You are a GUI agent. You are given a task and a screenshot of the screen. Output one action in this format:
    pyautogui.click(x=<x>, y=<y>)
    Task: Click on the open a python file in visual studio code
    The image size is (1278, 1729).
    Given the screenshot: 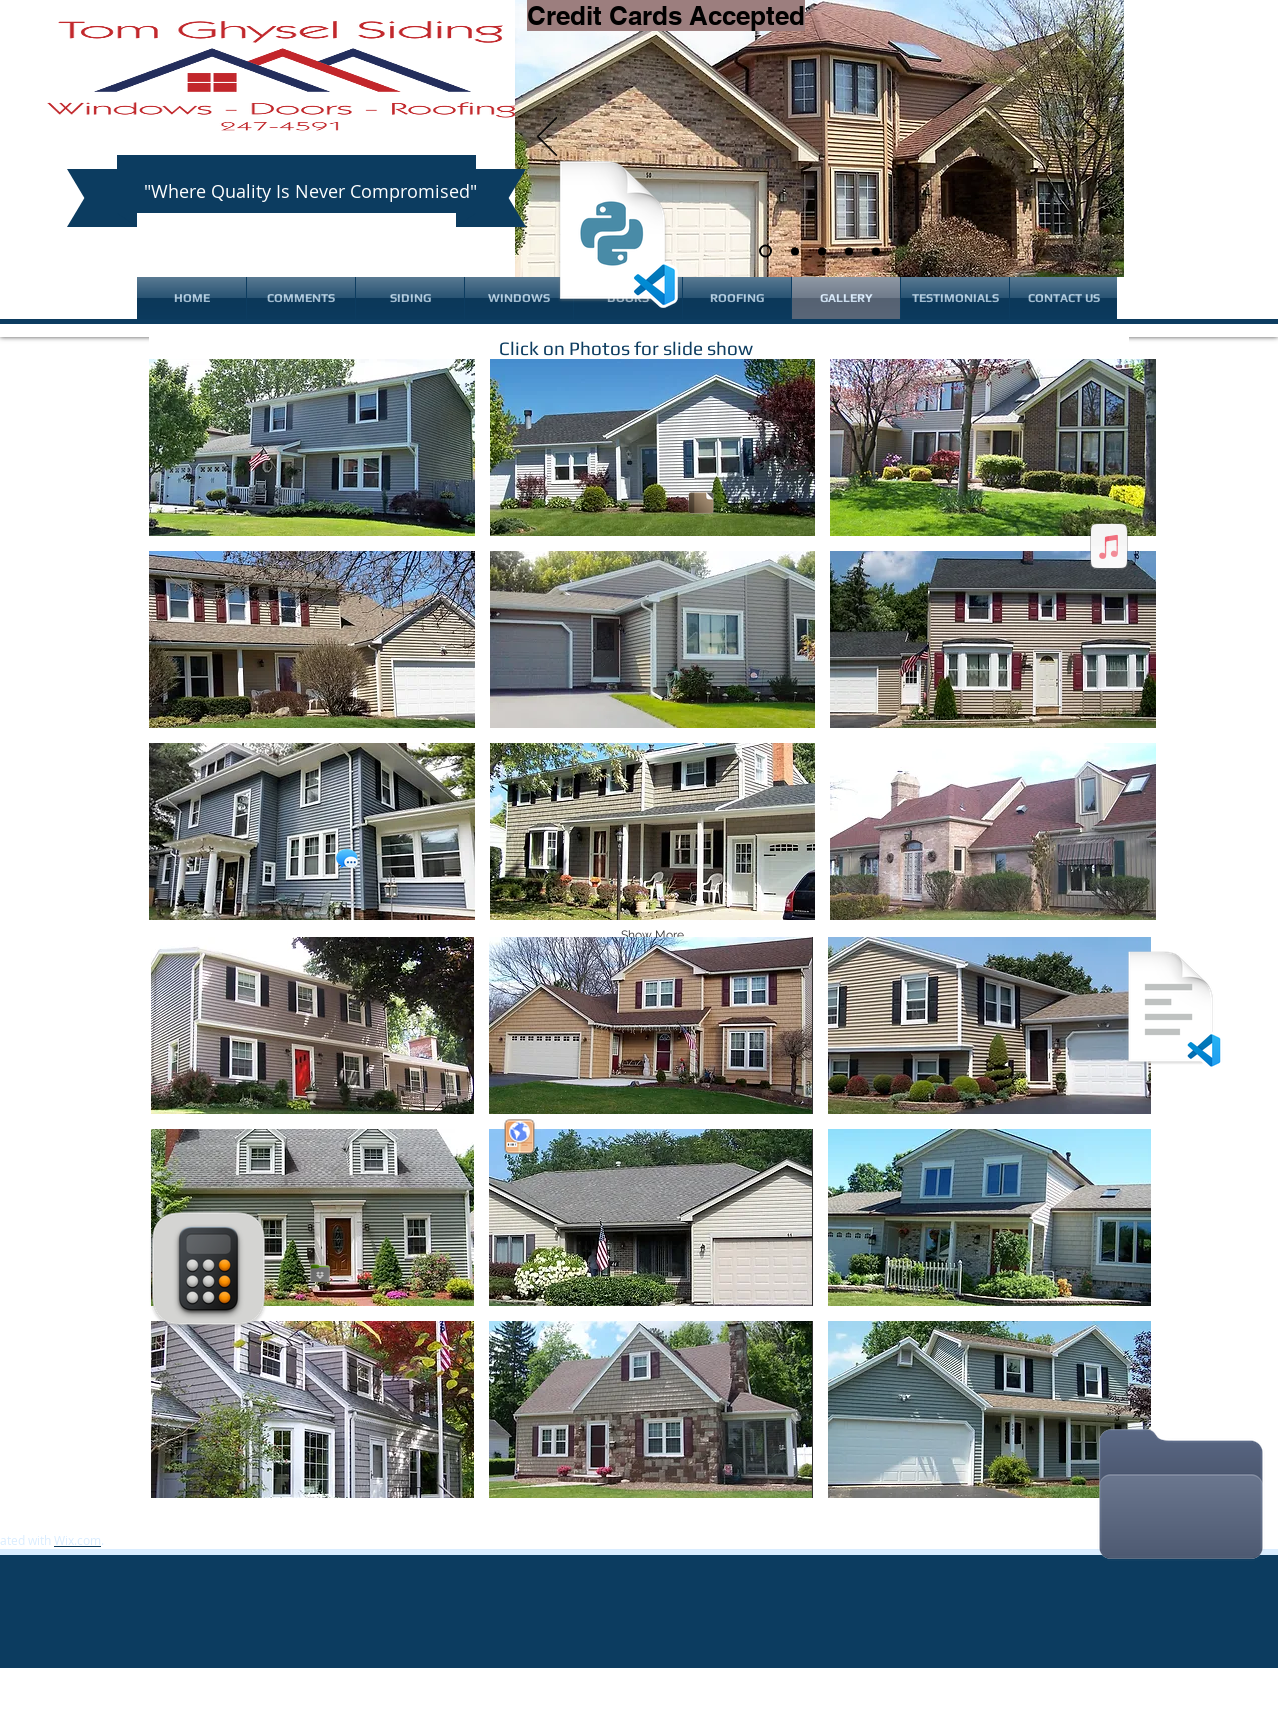 What is the action you would take?
    pyautogui.click(x=612, y=233)
    